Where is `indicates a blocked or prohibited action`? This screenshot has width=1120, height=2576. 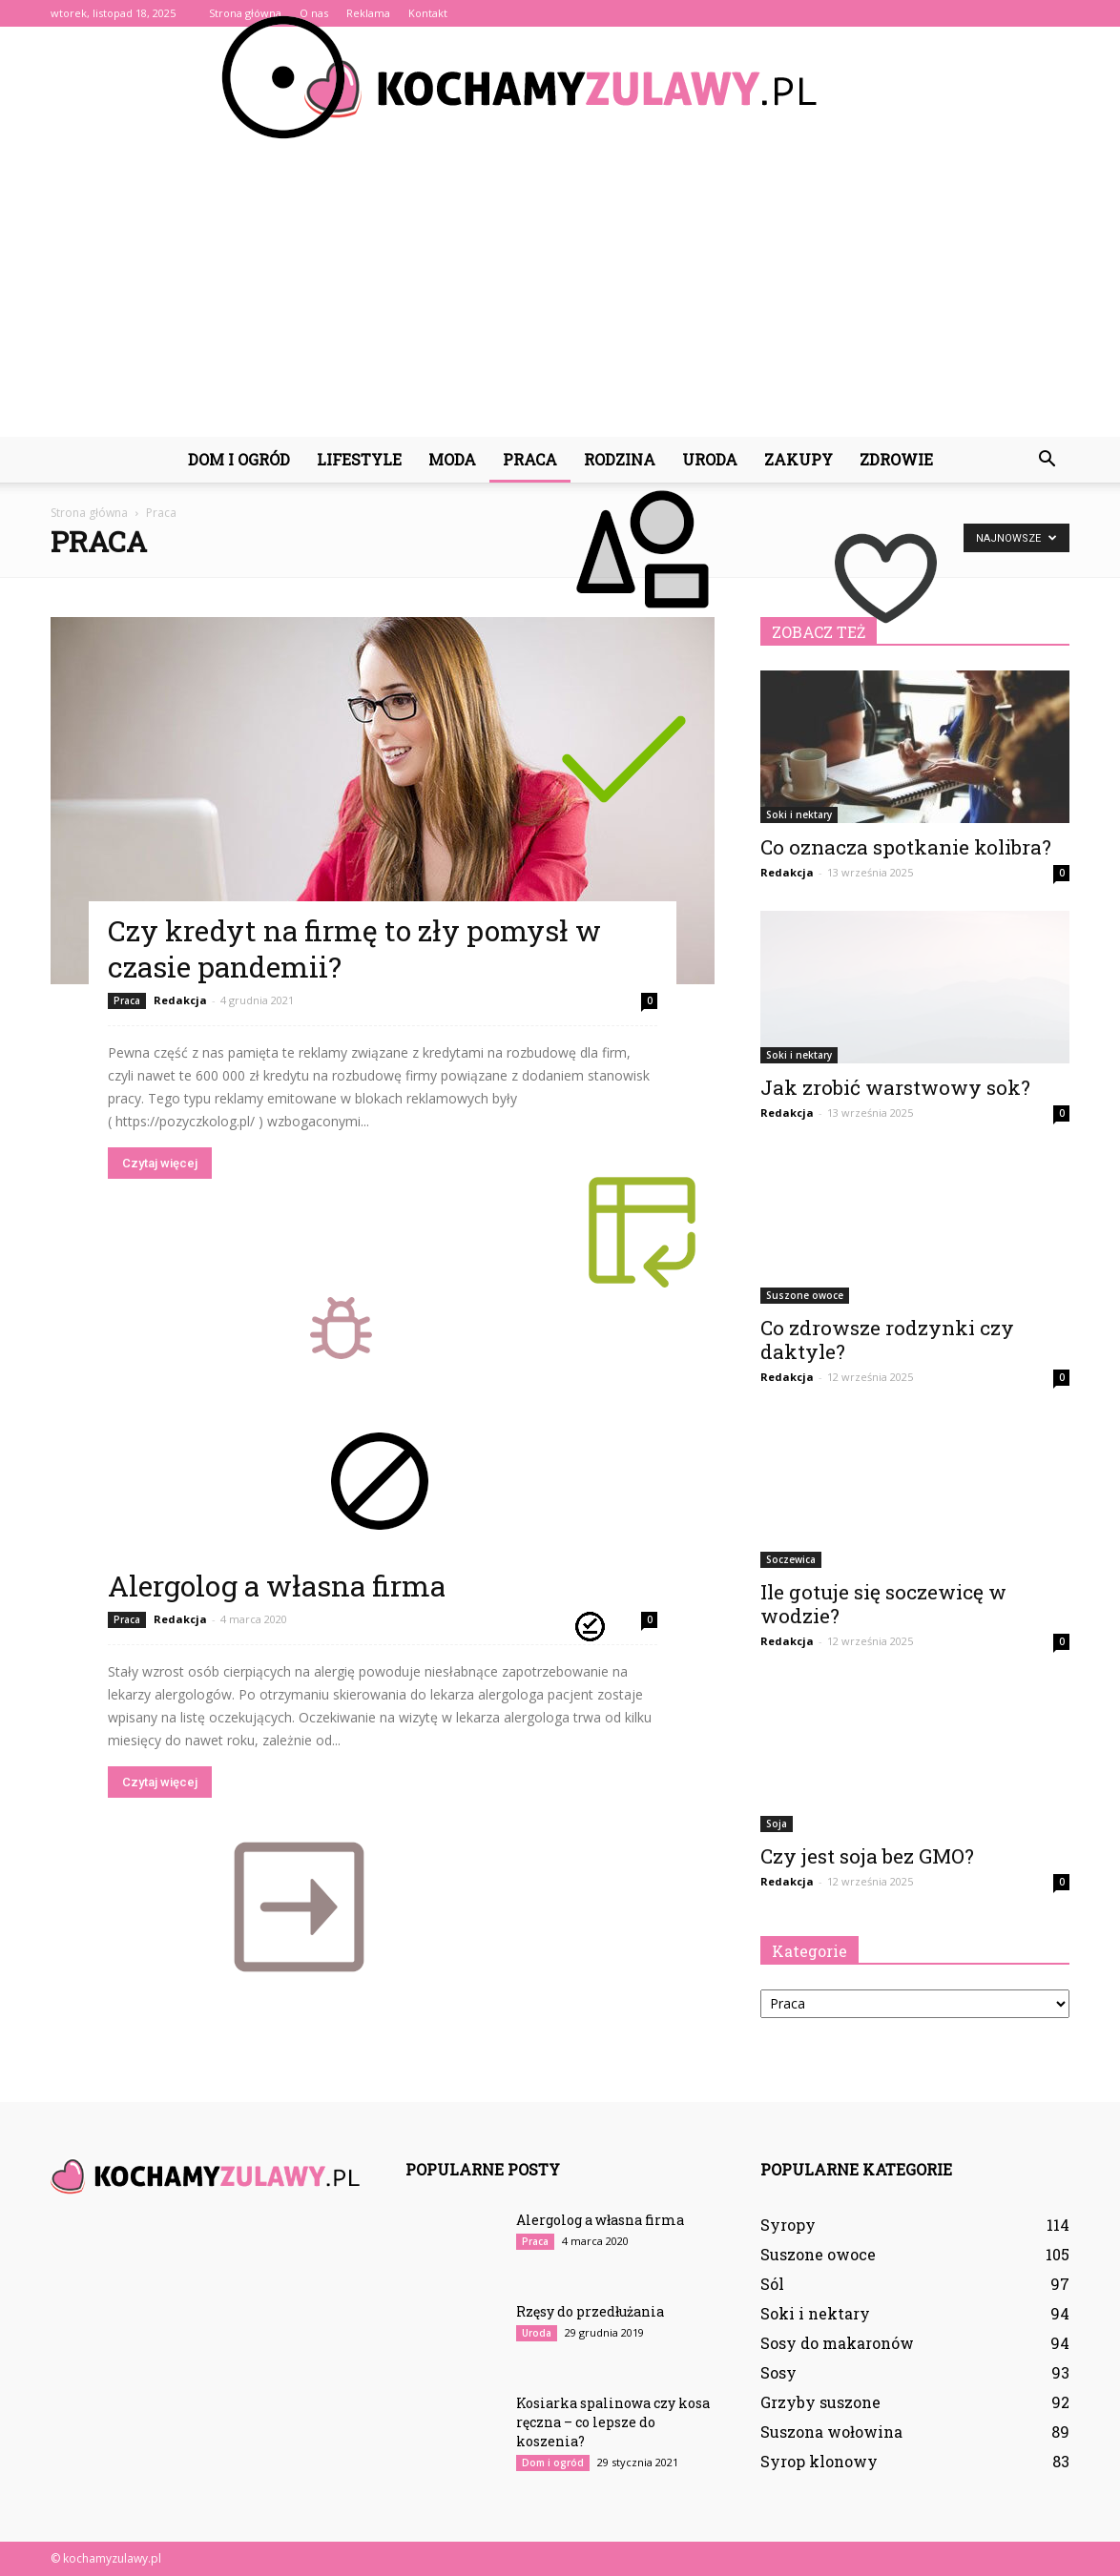 indicates a blocked or prohibited action is located at coordinates (380, 1481).